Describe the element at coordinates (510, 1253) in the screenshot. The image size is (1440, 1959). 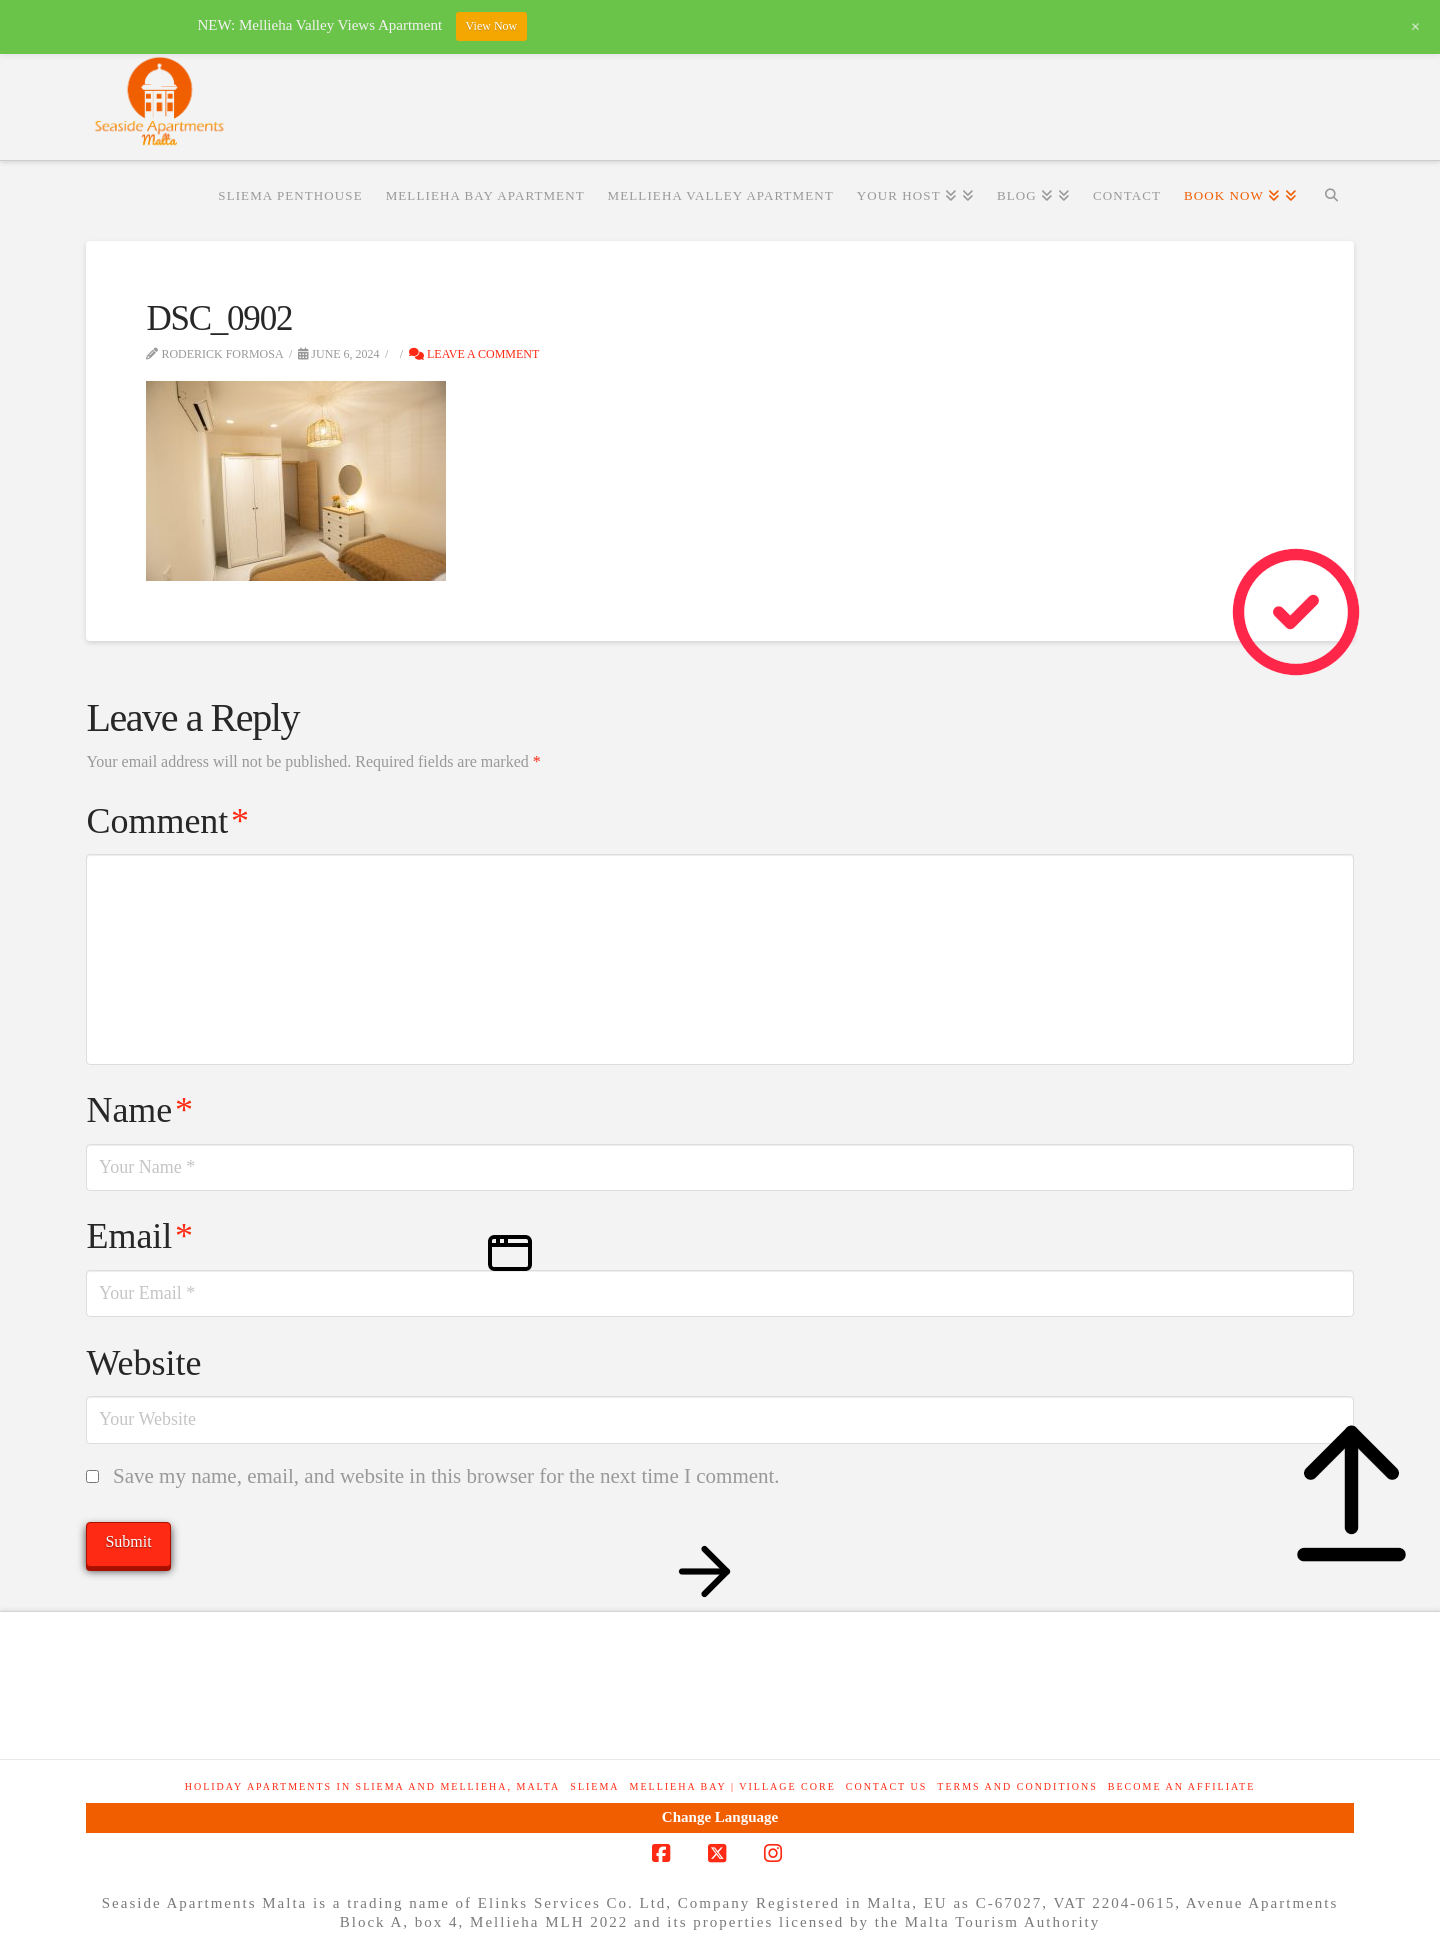
I see `open a new application window` at that location.